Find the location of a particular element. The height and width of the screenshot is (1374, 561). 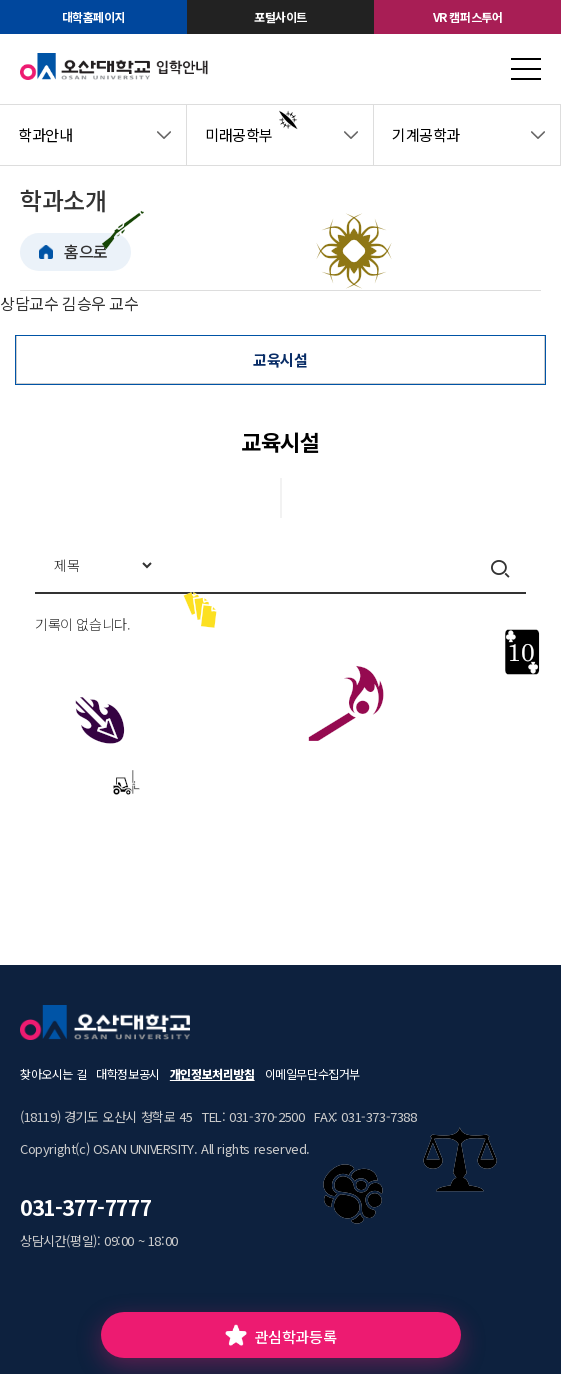

ten of clubs playing card is located at coordinates (522, 652).